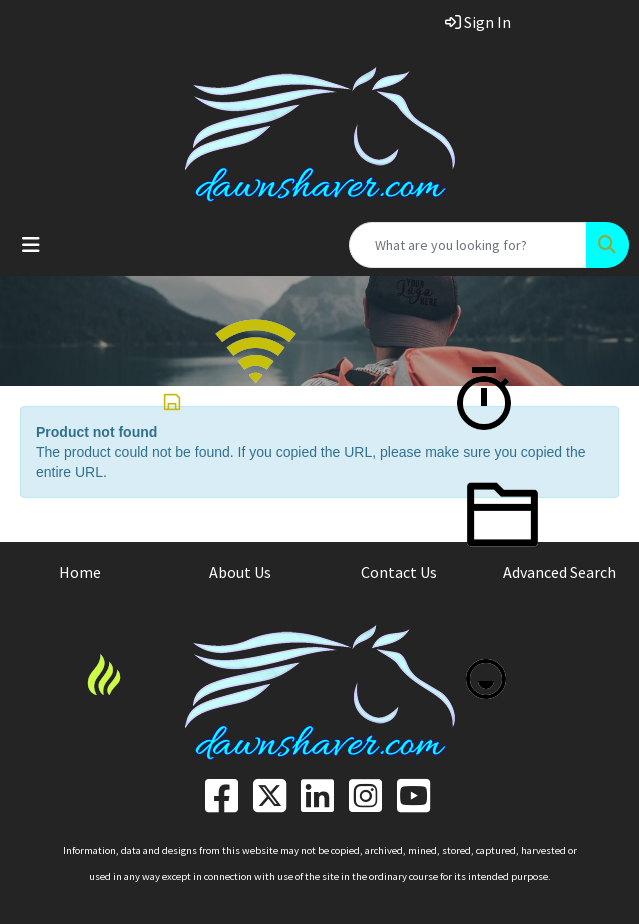 Image resolution: width=639 pixels, height=924 pixels. Describe the element at coordinates (484, 400) in the screenshot. I see `start or set a timer` at that location.